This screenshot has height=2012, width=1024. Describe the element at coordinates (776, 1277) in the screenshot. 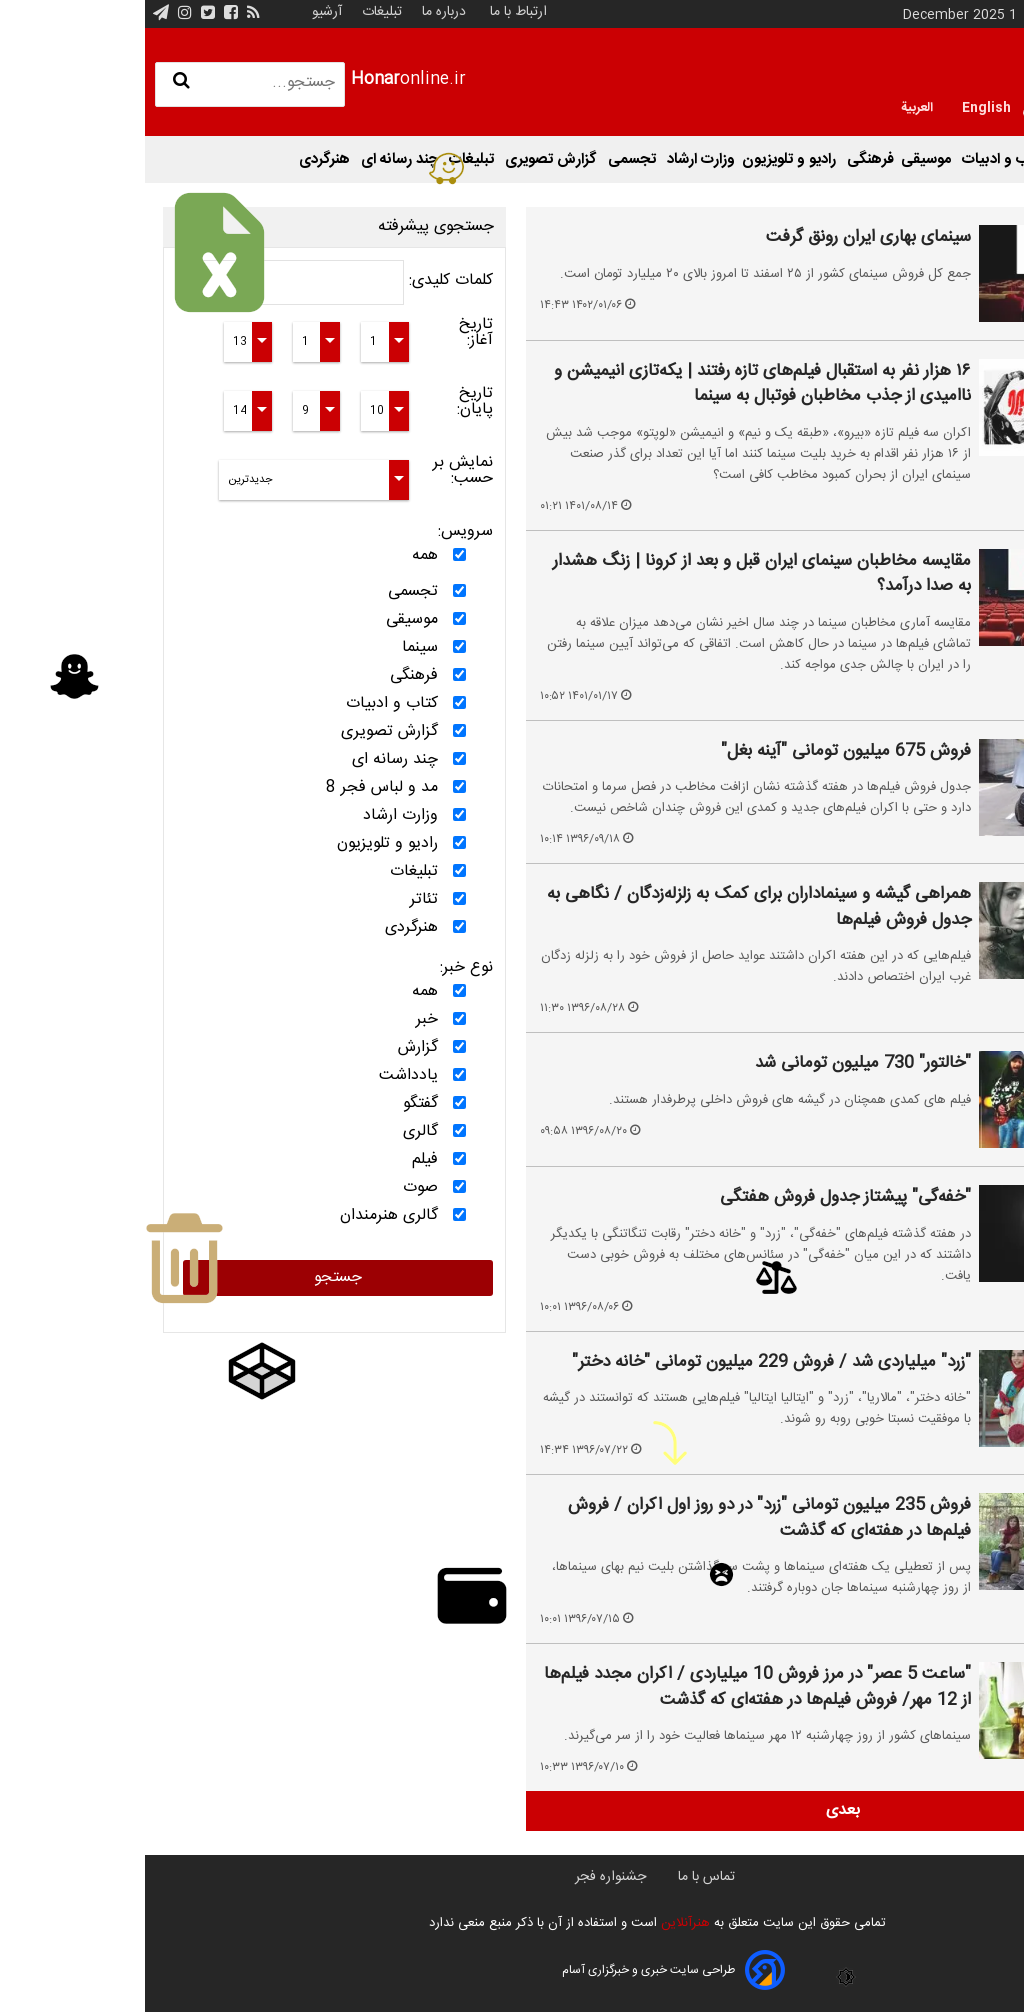

I see `indicates an imbalanced comparison or unequal weight` at that location.